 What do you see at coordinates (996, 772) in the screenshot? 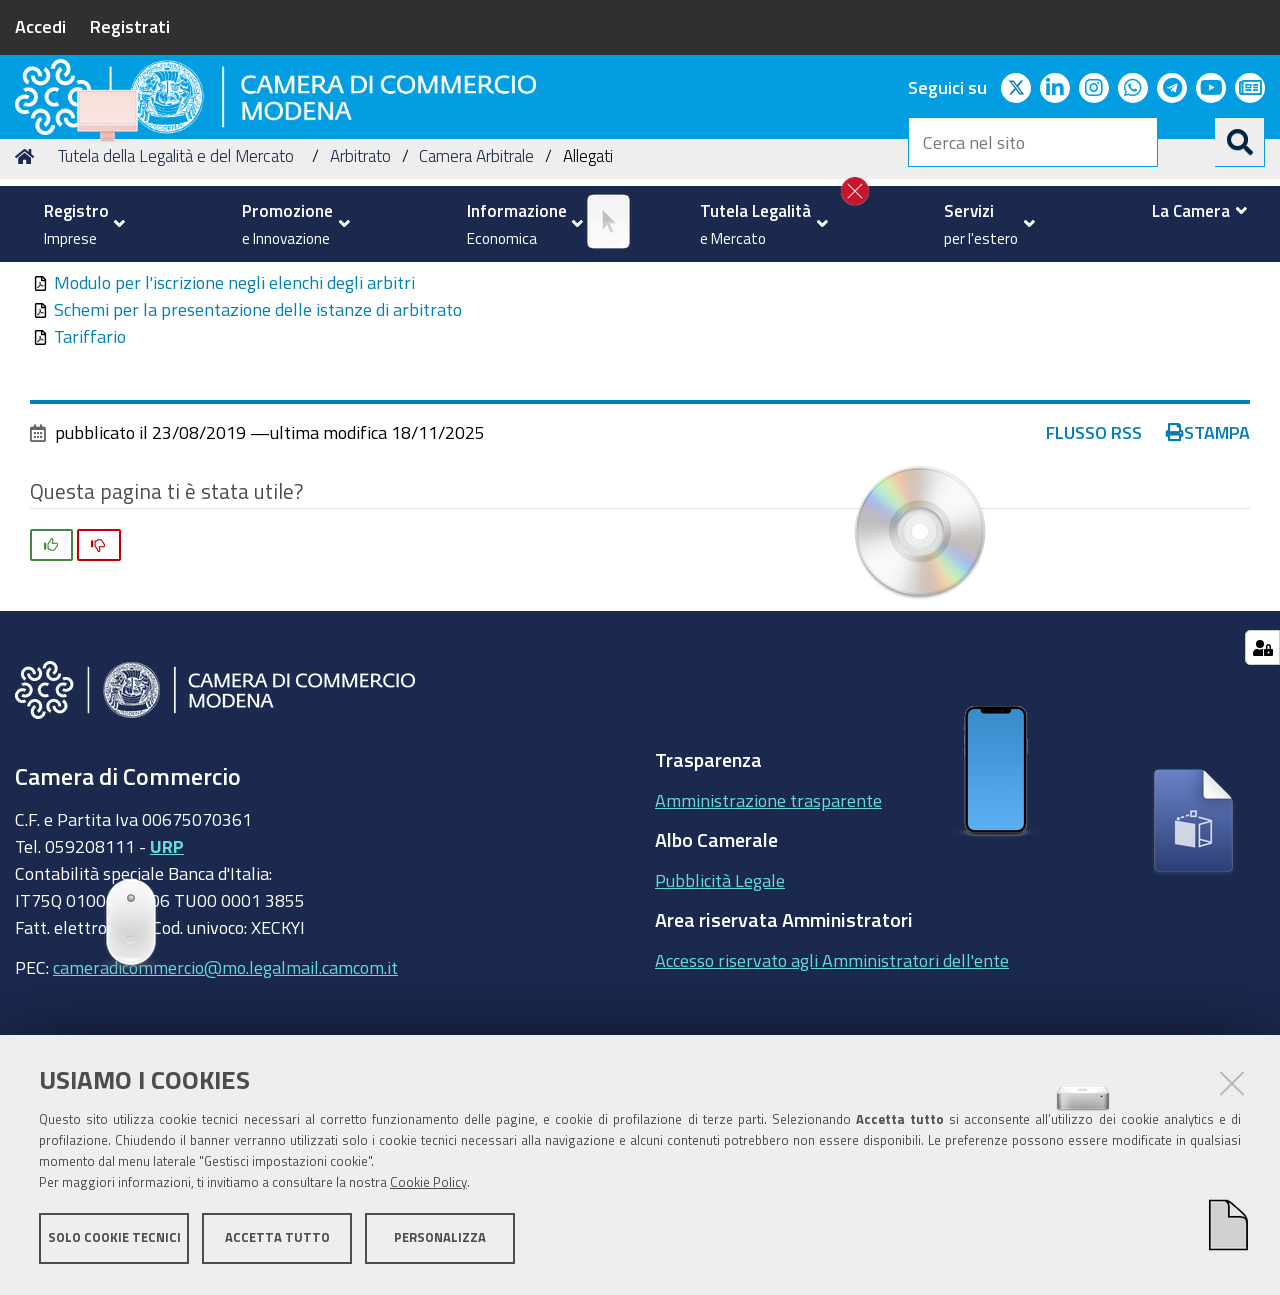
I see `manage connected iPhone device` at bounding box center [996, 772].